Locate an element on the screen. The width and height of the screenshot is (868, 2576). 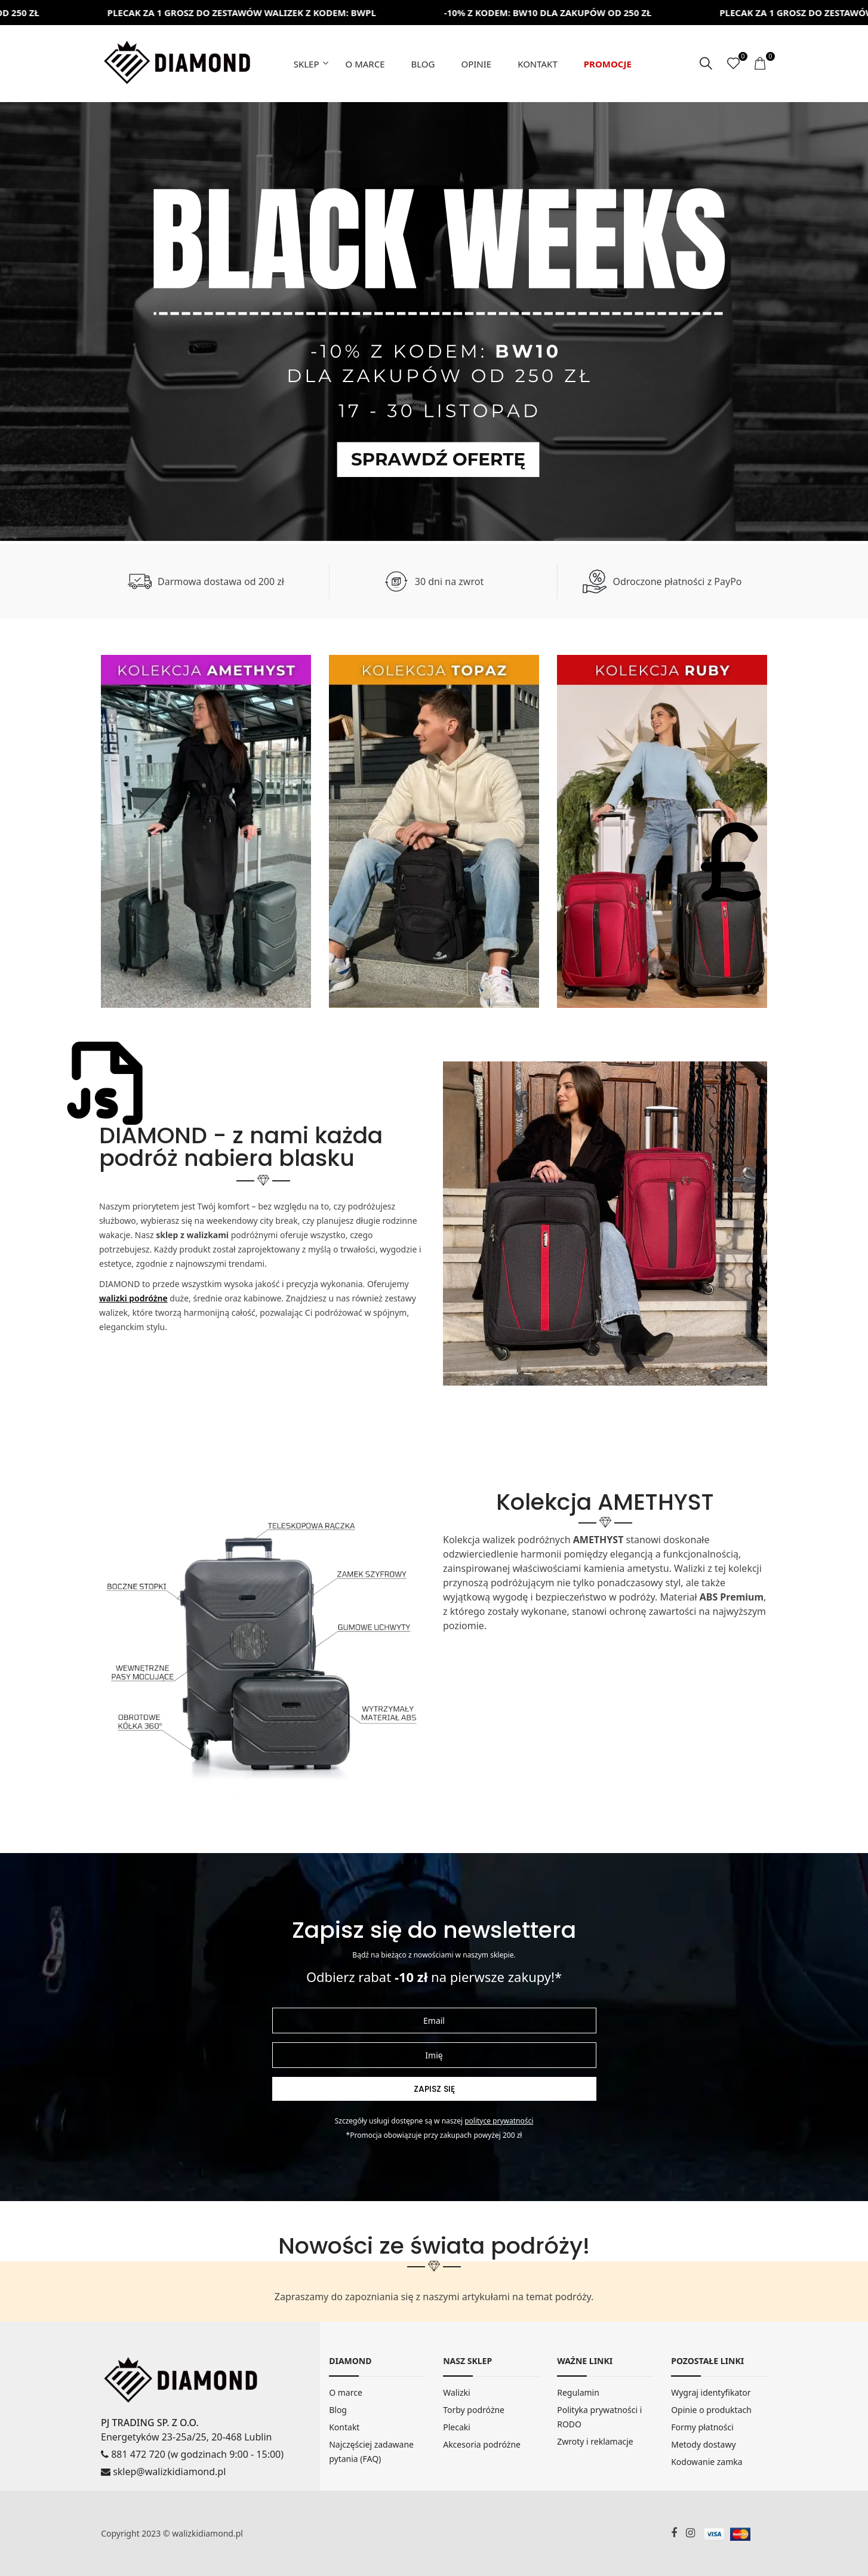
javascript file in a project directory is located at coordinates (107, 1083).